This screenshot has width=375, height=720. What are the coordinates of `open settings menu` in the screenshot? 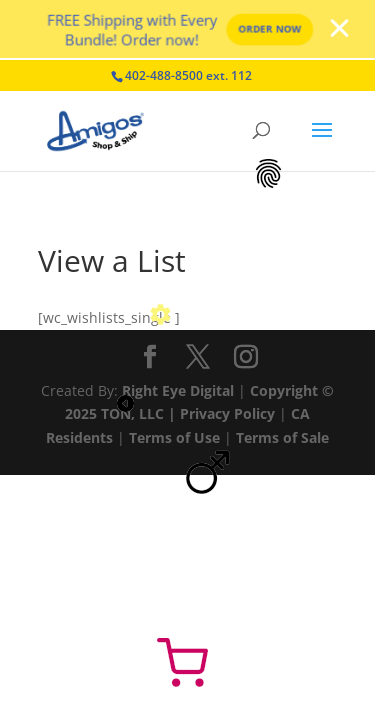 It's located at (160, 314).